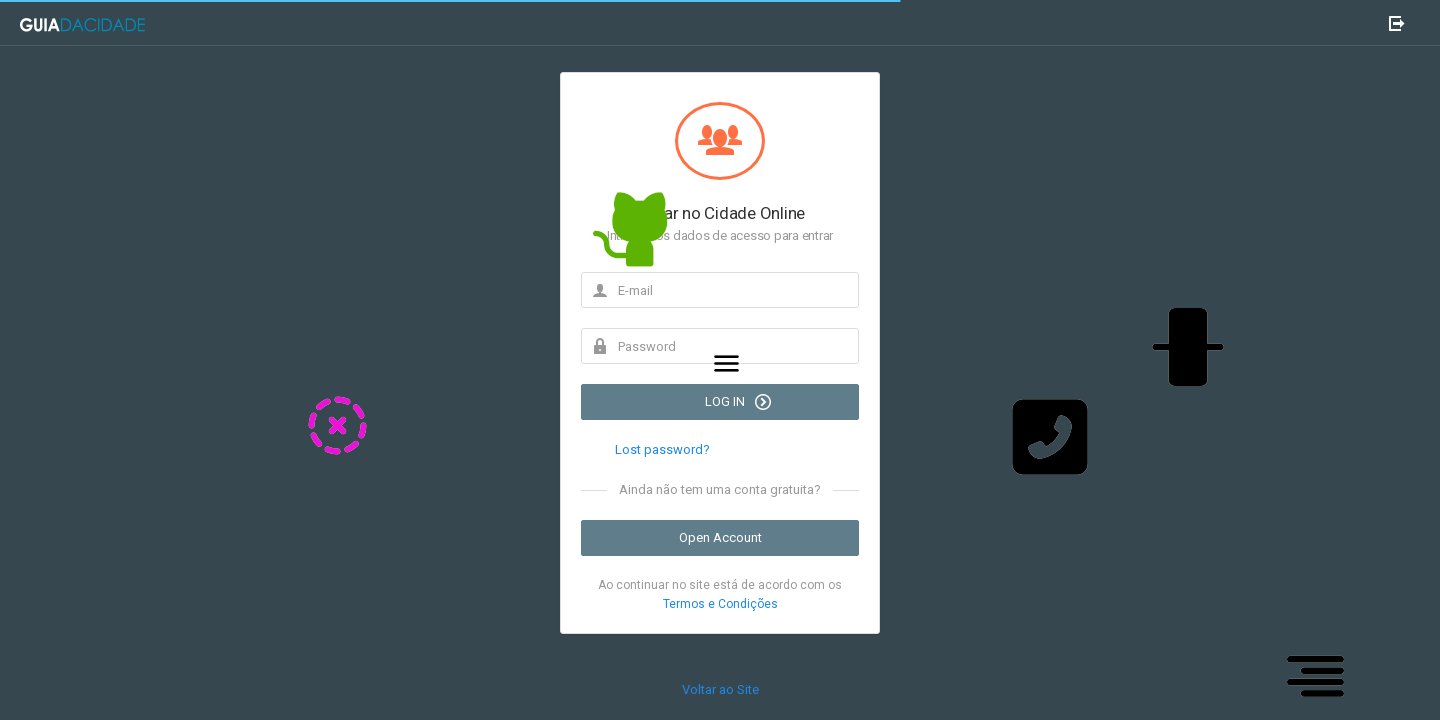 The height and width of the screenshot is (720, 1440). Describe the element at coordinates (637, 228) in the screenshot. I see `visit github repository` at that location.